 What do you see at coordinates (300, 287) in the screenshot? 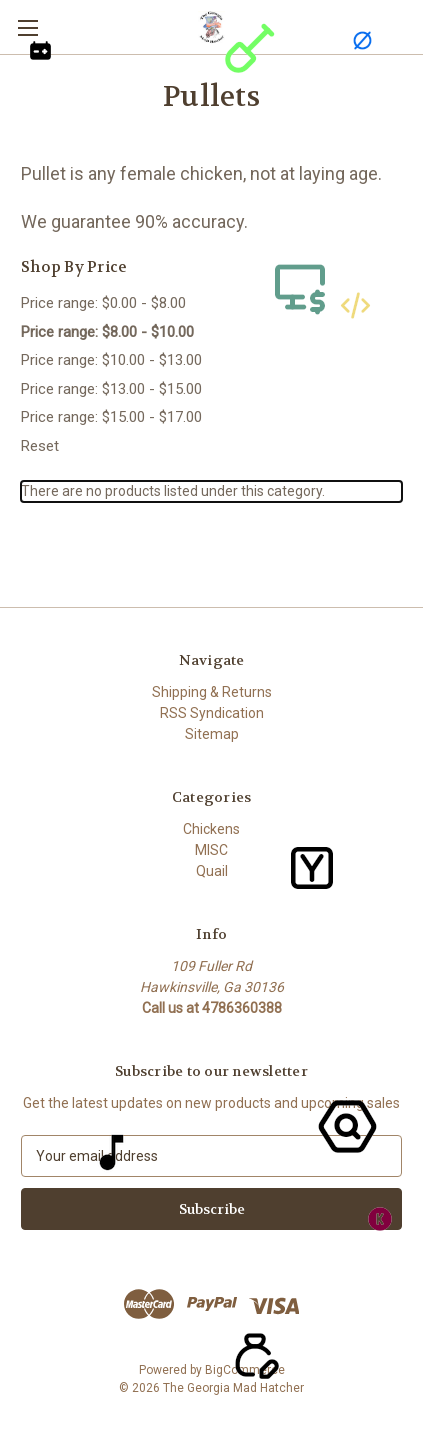
I see `access desktop payment or billing settings` at bounding box center [300, 287].